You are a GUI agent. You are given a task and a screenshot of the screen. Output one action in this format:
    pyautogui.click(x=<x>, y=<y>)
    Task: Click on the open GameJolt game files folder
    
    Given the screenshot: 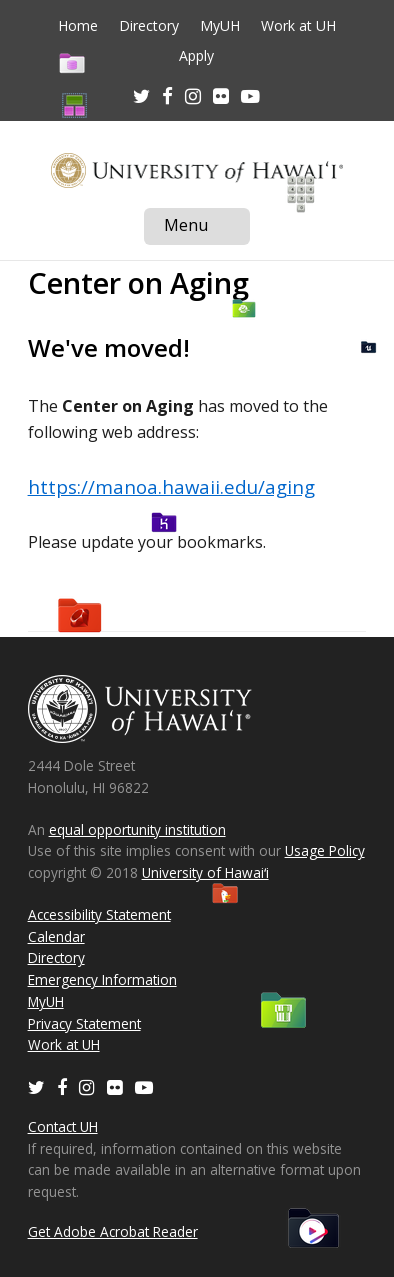 What is the action you would take?
    pyautogui.click(x=244, y=309)
    